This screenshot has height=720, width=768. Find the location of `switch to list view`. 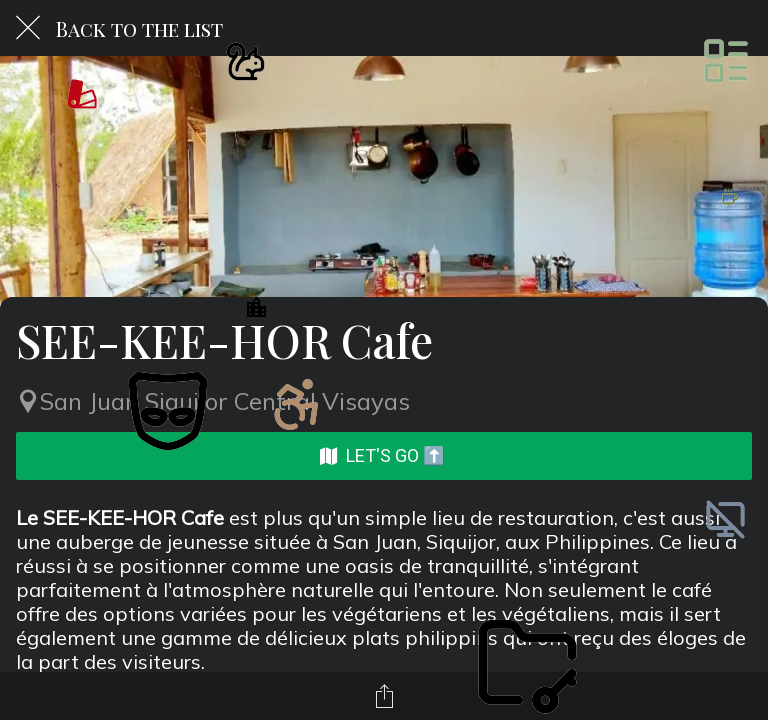

switch to list view is located at coordinates (726, 61).